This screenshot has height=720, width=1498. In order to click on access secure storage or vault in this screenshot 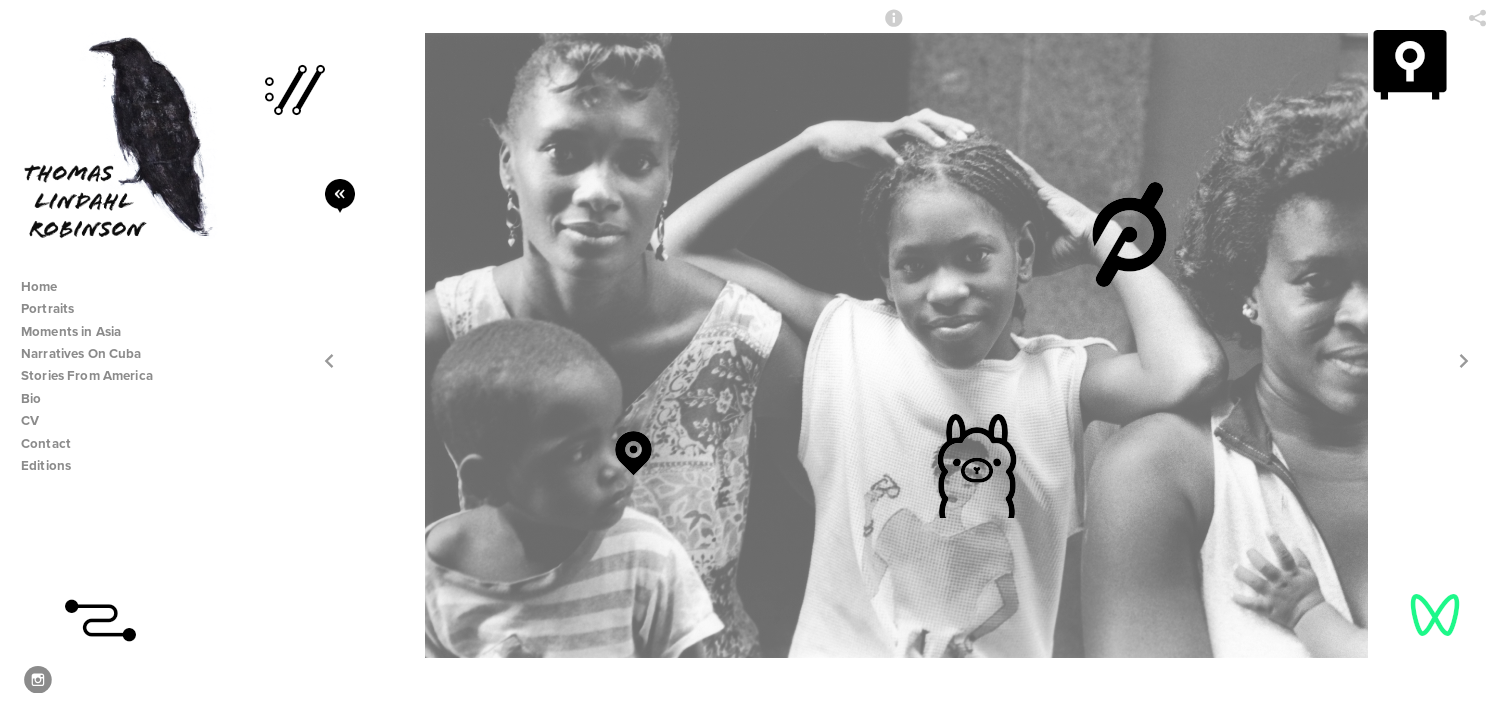, I will do `click(1410, 63)`.